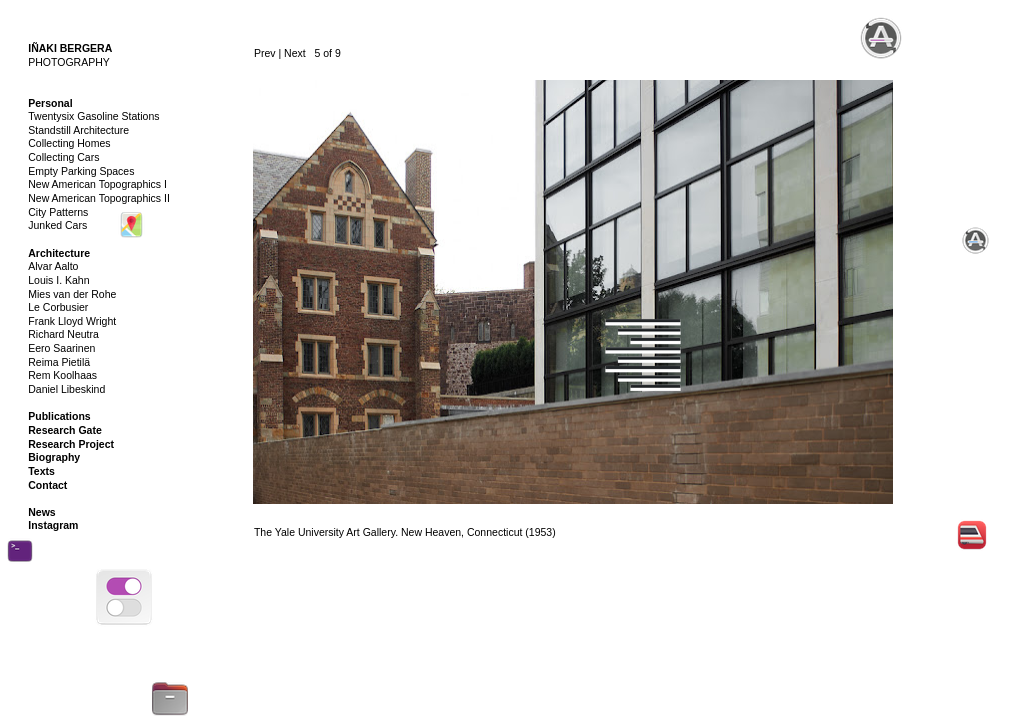 Image resolution: width=1024 pixels, height=720 pixels. What do you see at coordinates (20, 551) in the screenshot?
I see `open root terminal with administrator privileges` at bounding box center [20, 551].